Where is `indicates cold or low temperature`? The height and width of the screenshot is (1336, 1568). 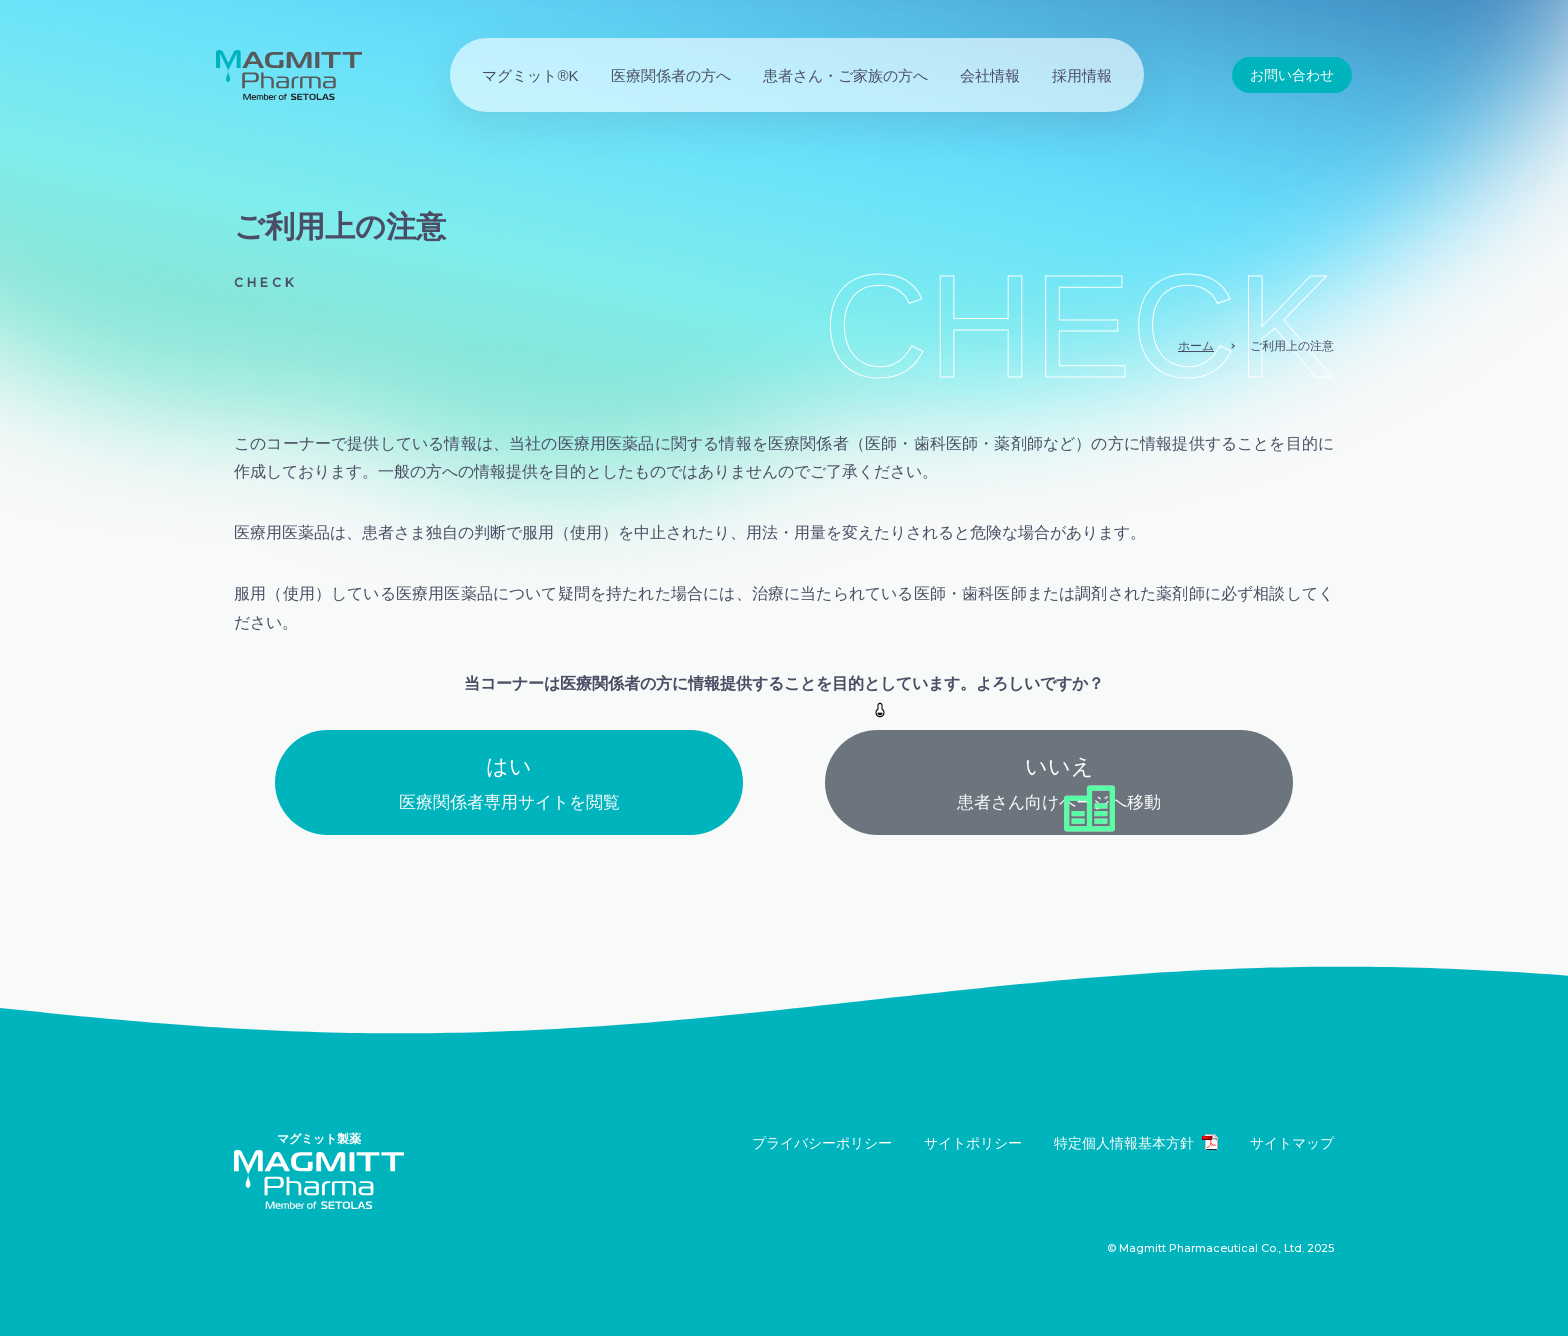 indicates cold or low temperature is located at coordinates (880, 710).